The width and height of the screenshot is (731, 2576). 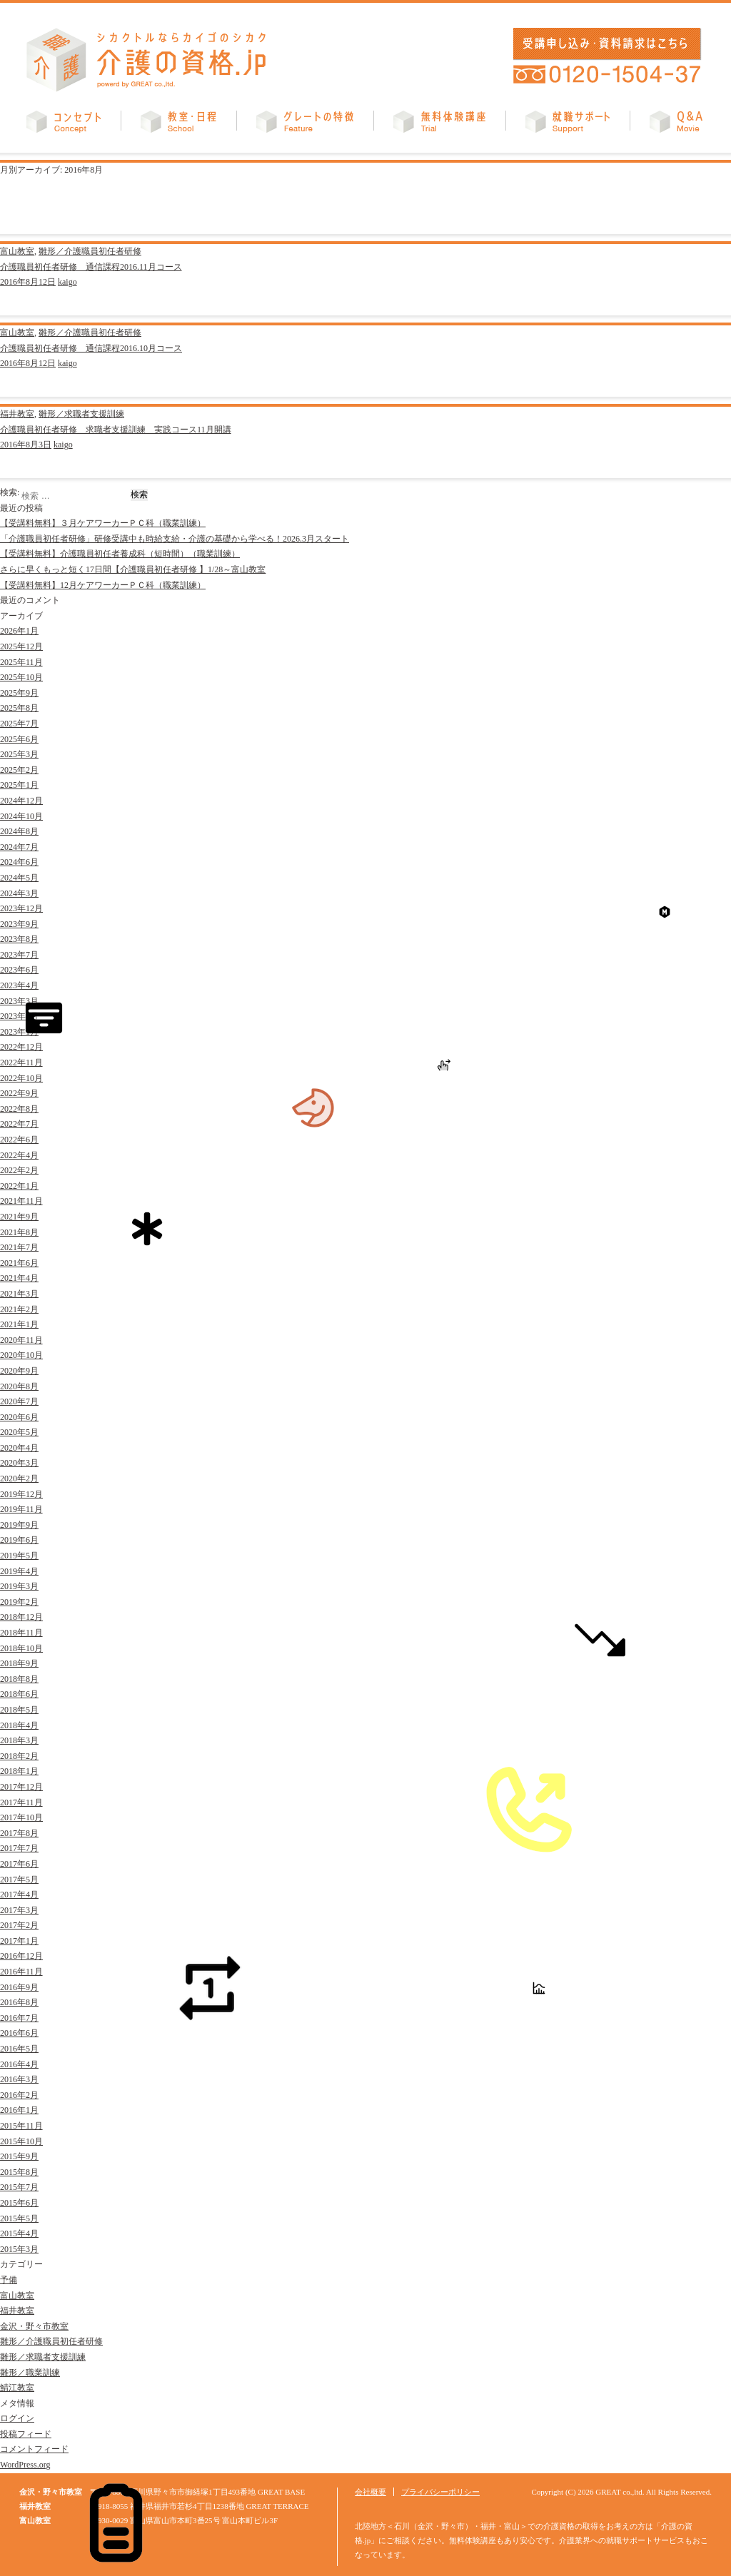 I want to click on swipe right to continue or advance, so click(x=443, y=1065).